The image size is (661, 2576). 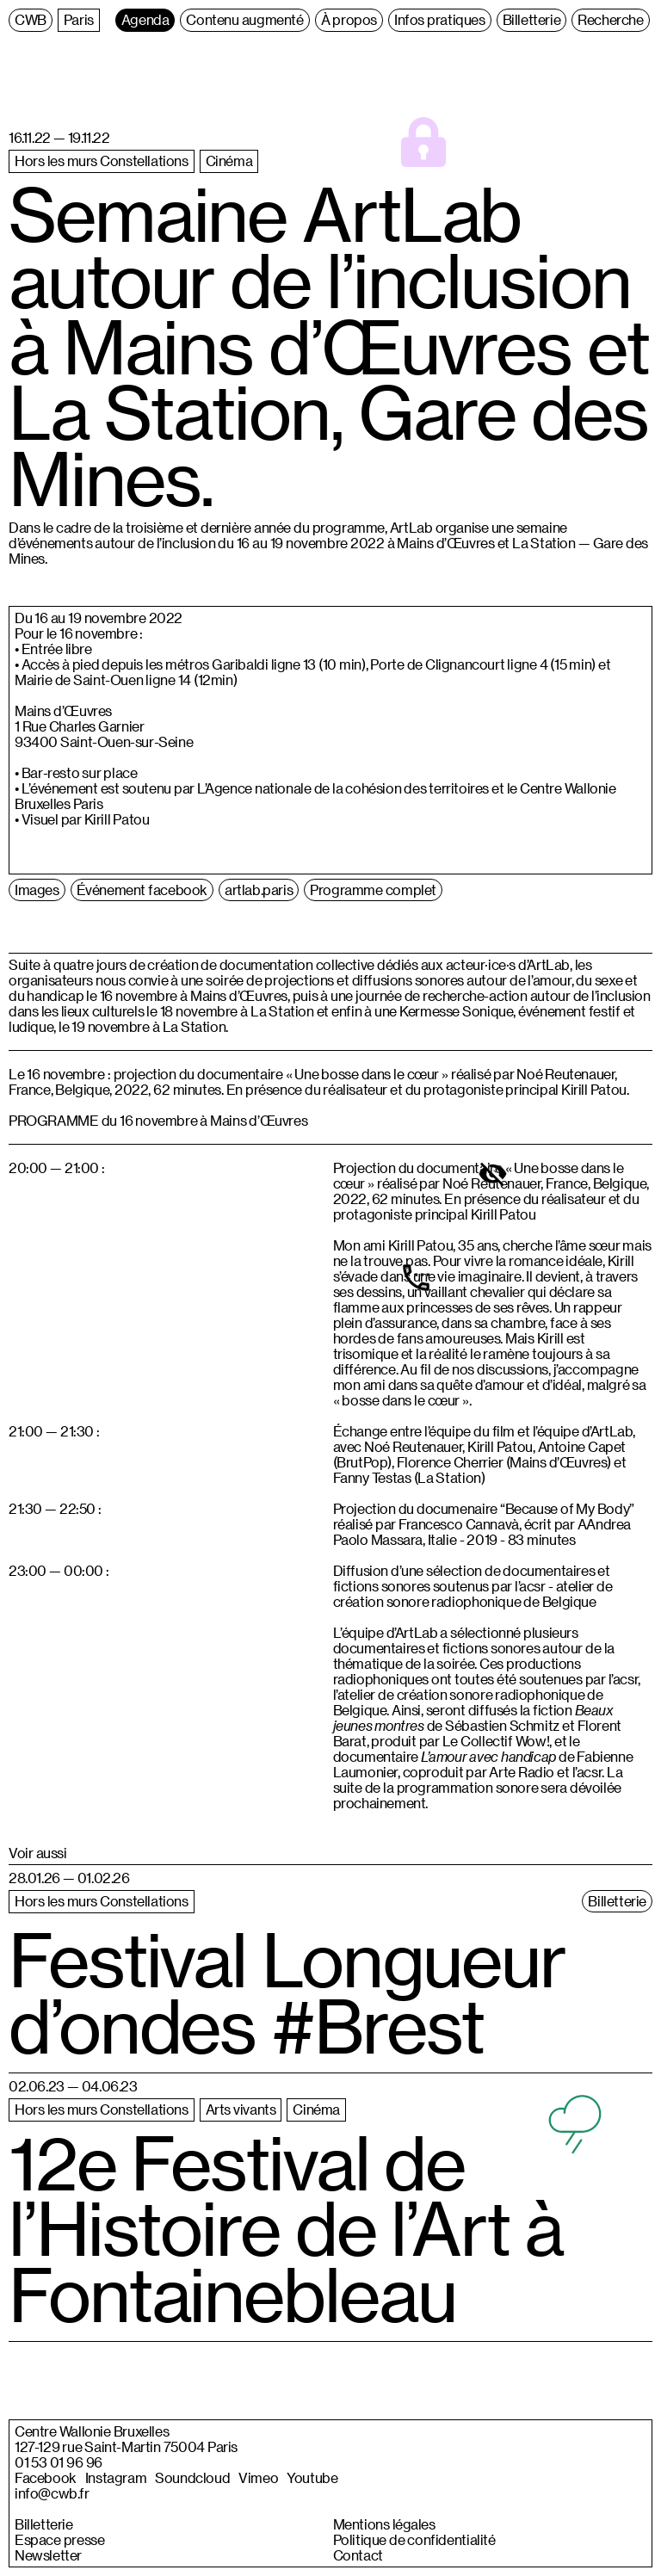 I want to click on indicates a locked or secured item, so click(x=423, y=142).